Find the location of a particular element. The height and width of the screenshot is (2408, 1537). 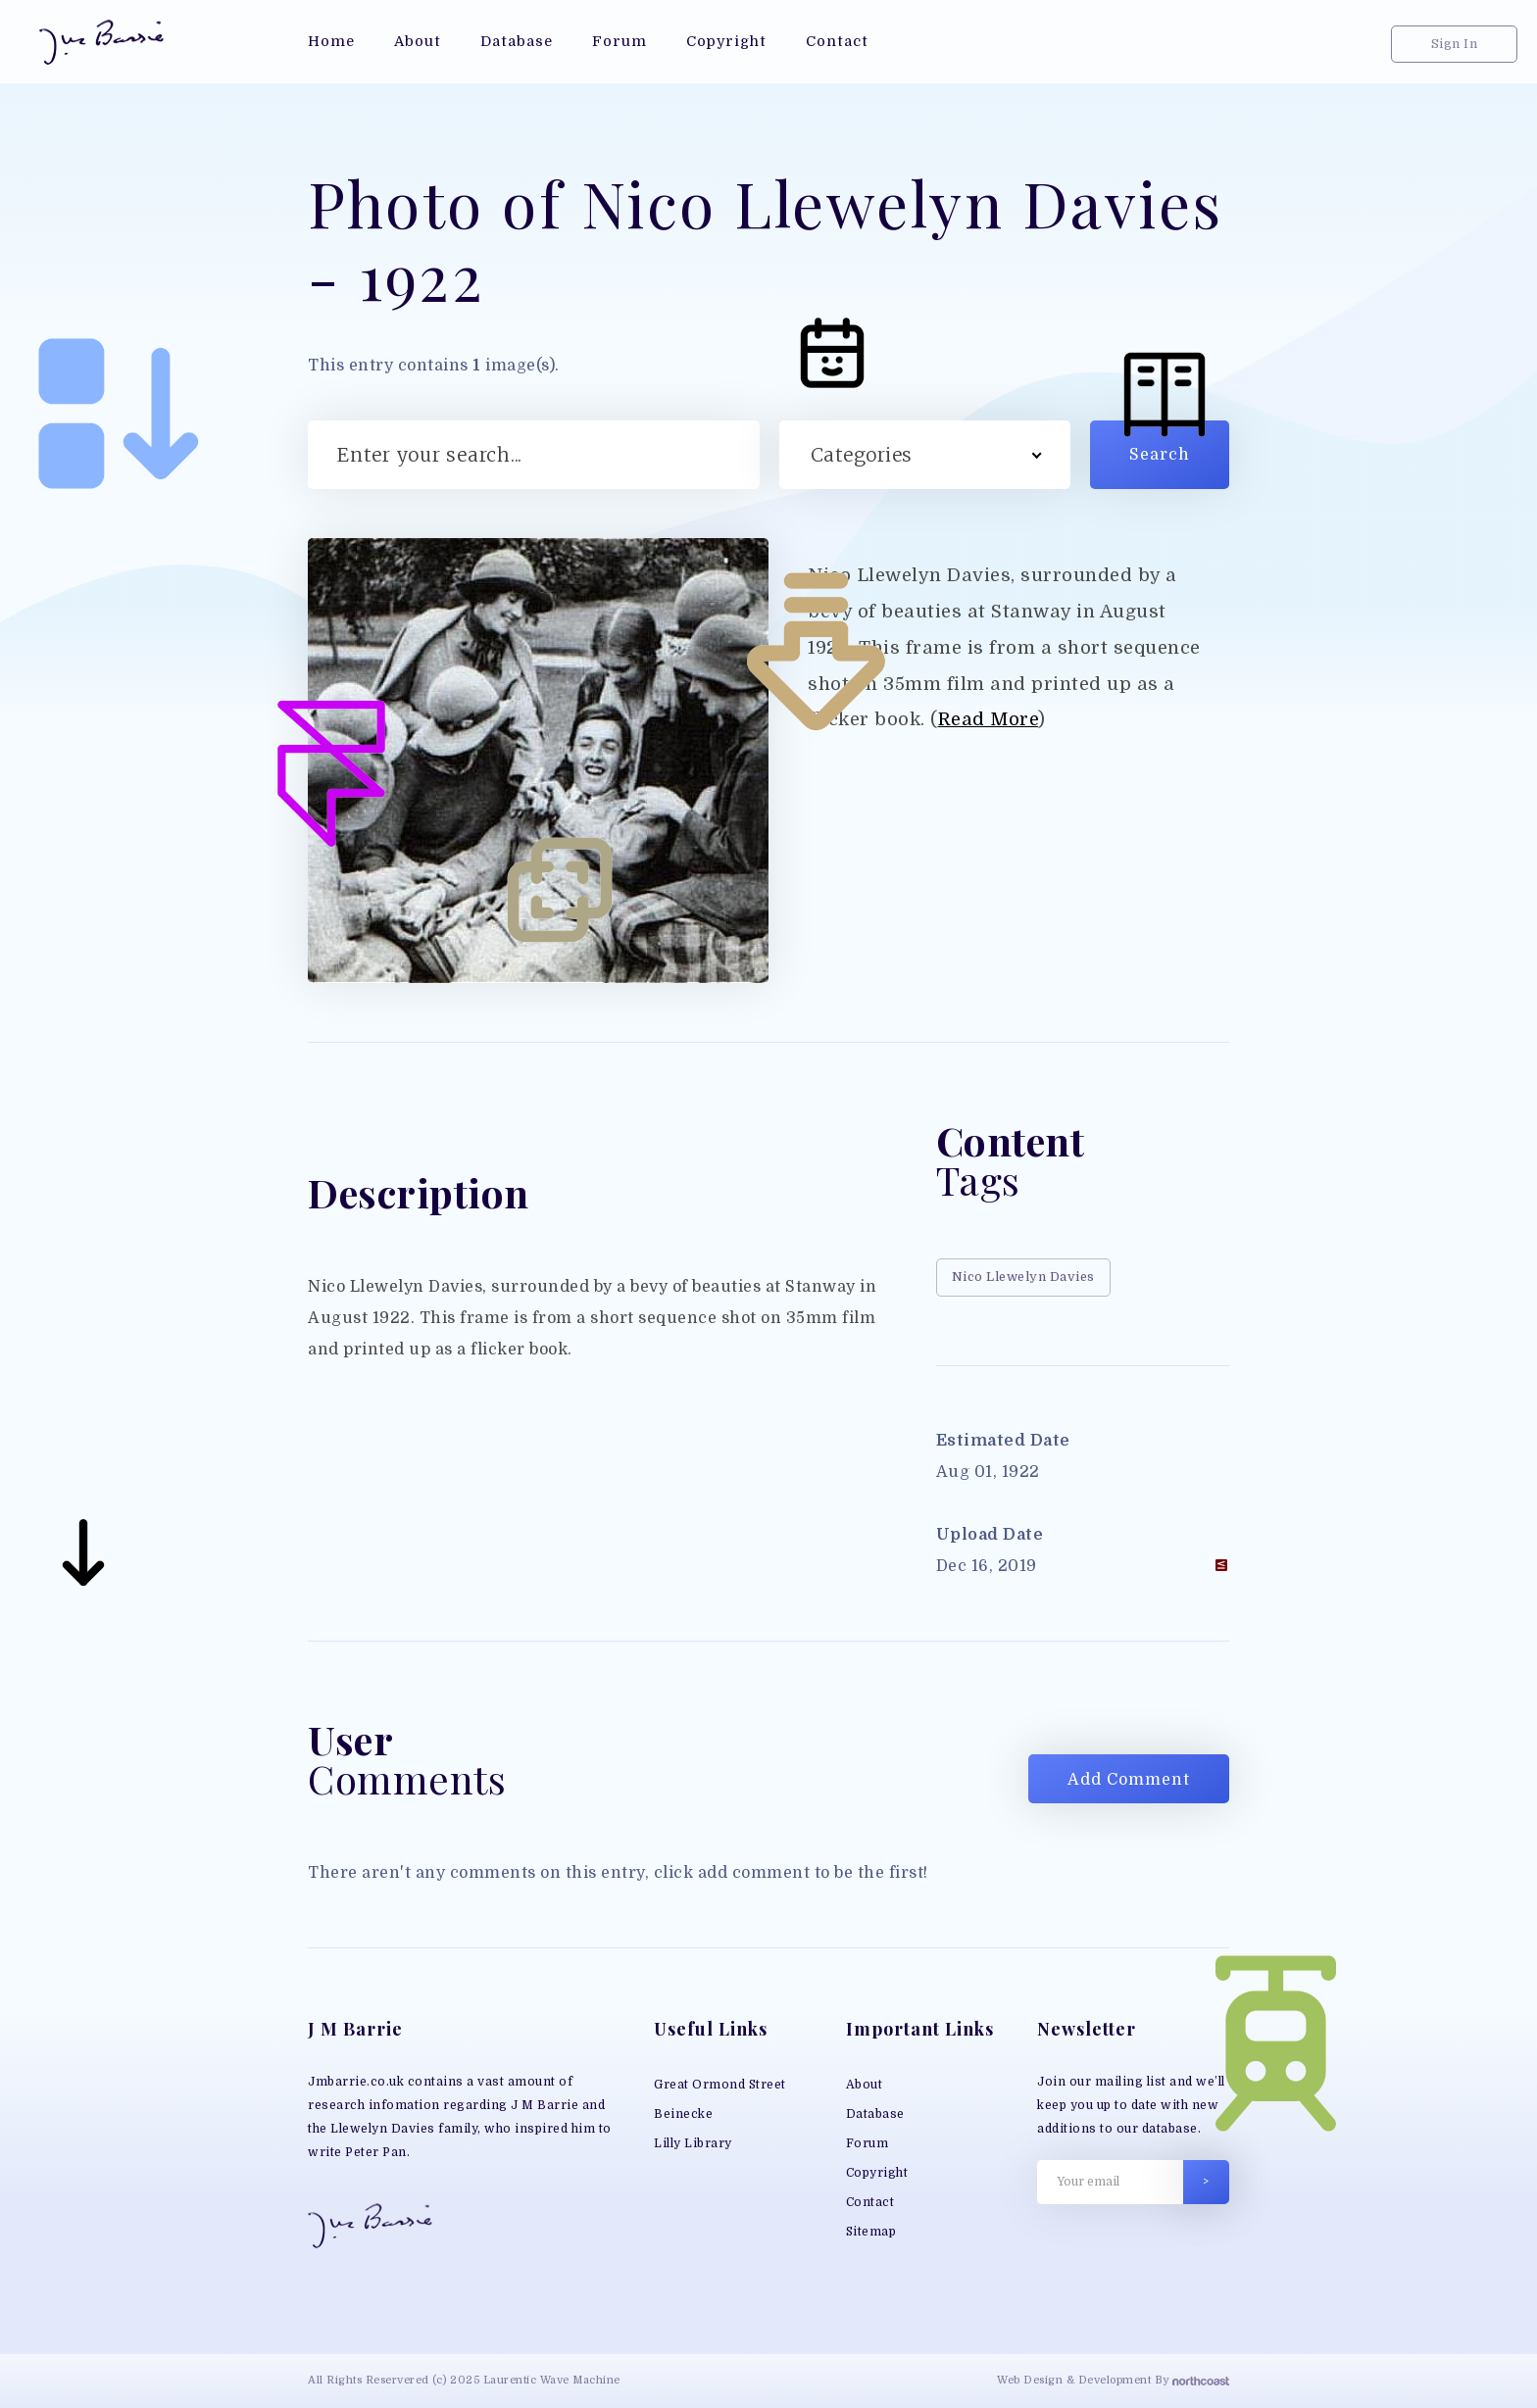

access storage lockers is located at coordinates (1165, 393).